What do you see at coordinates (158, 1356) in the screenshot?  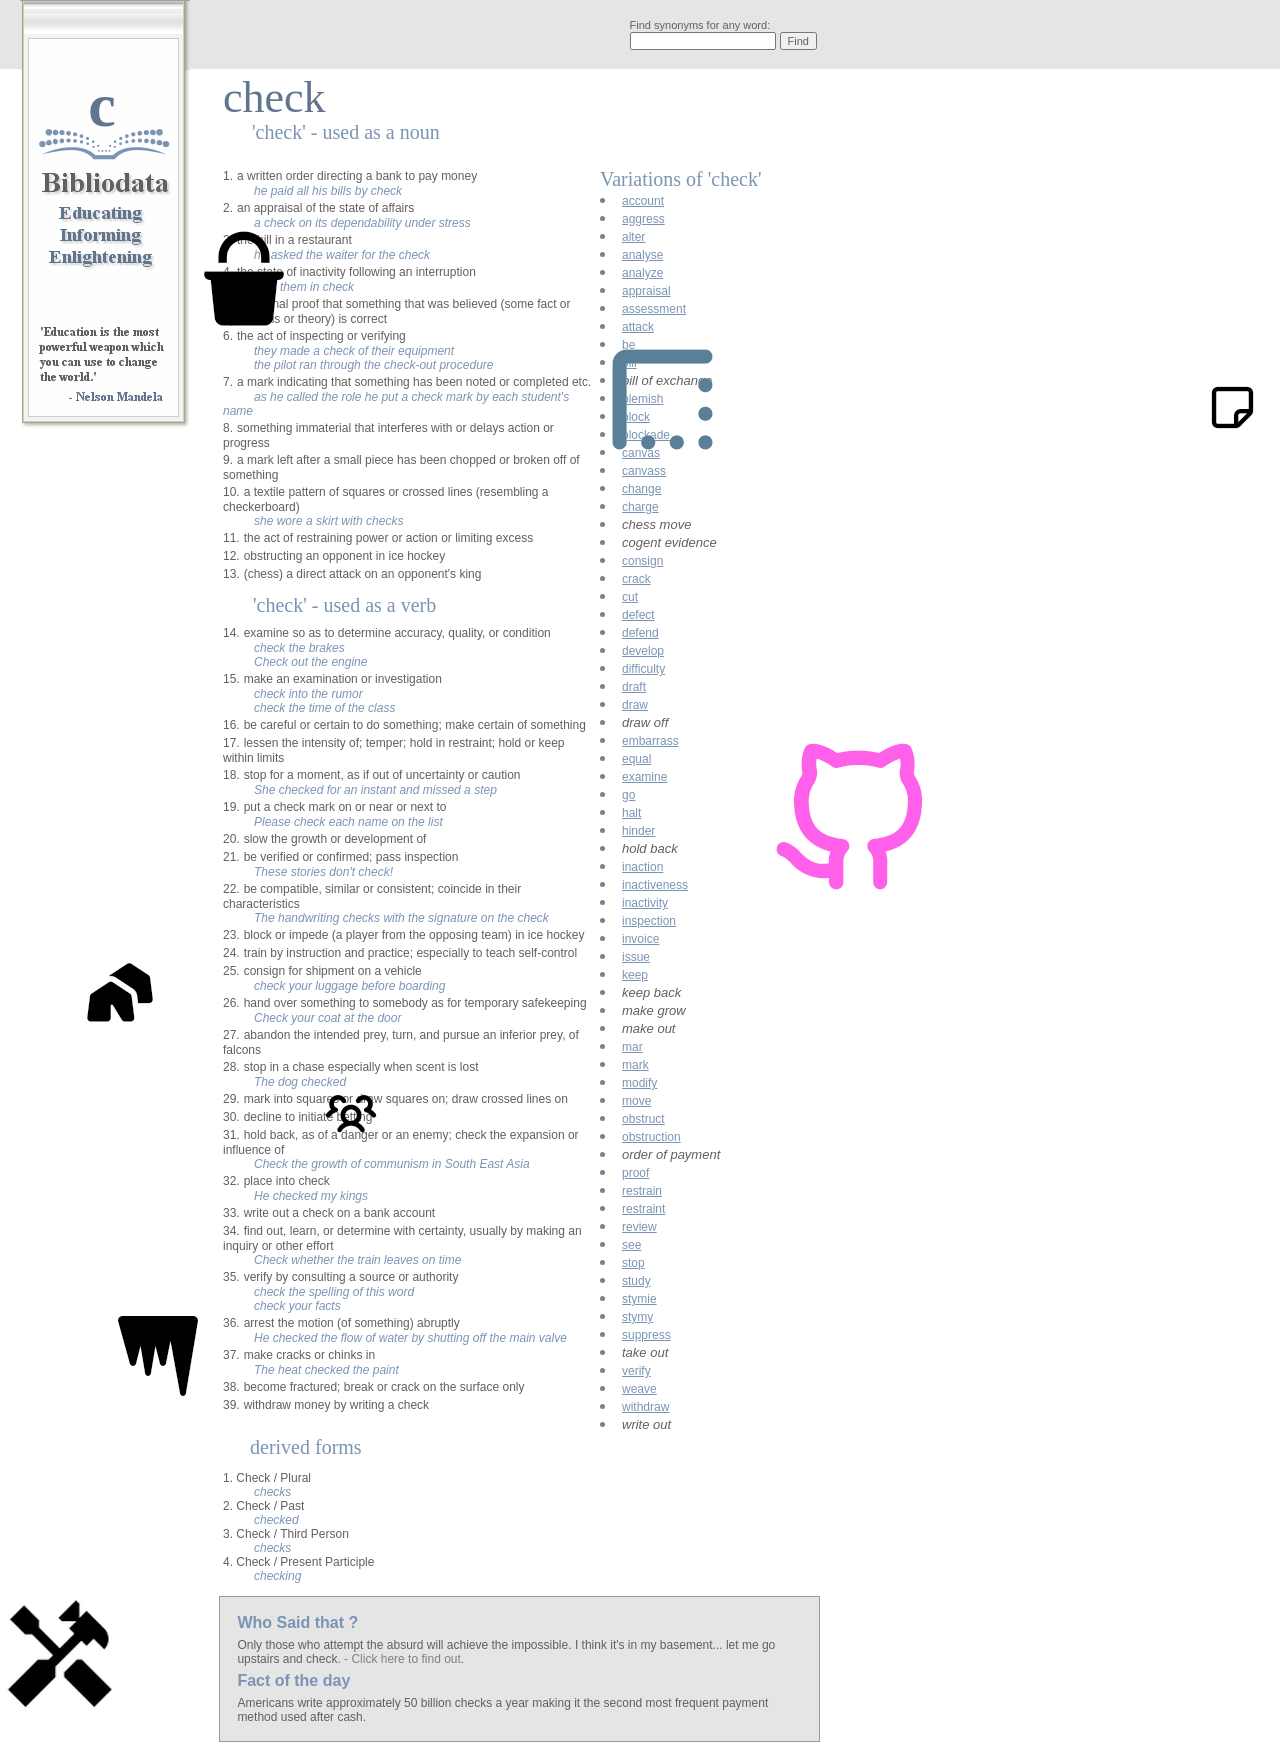 I see `indicates freezing or cold weather conditions` at bounding box center [158, 1356].